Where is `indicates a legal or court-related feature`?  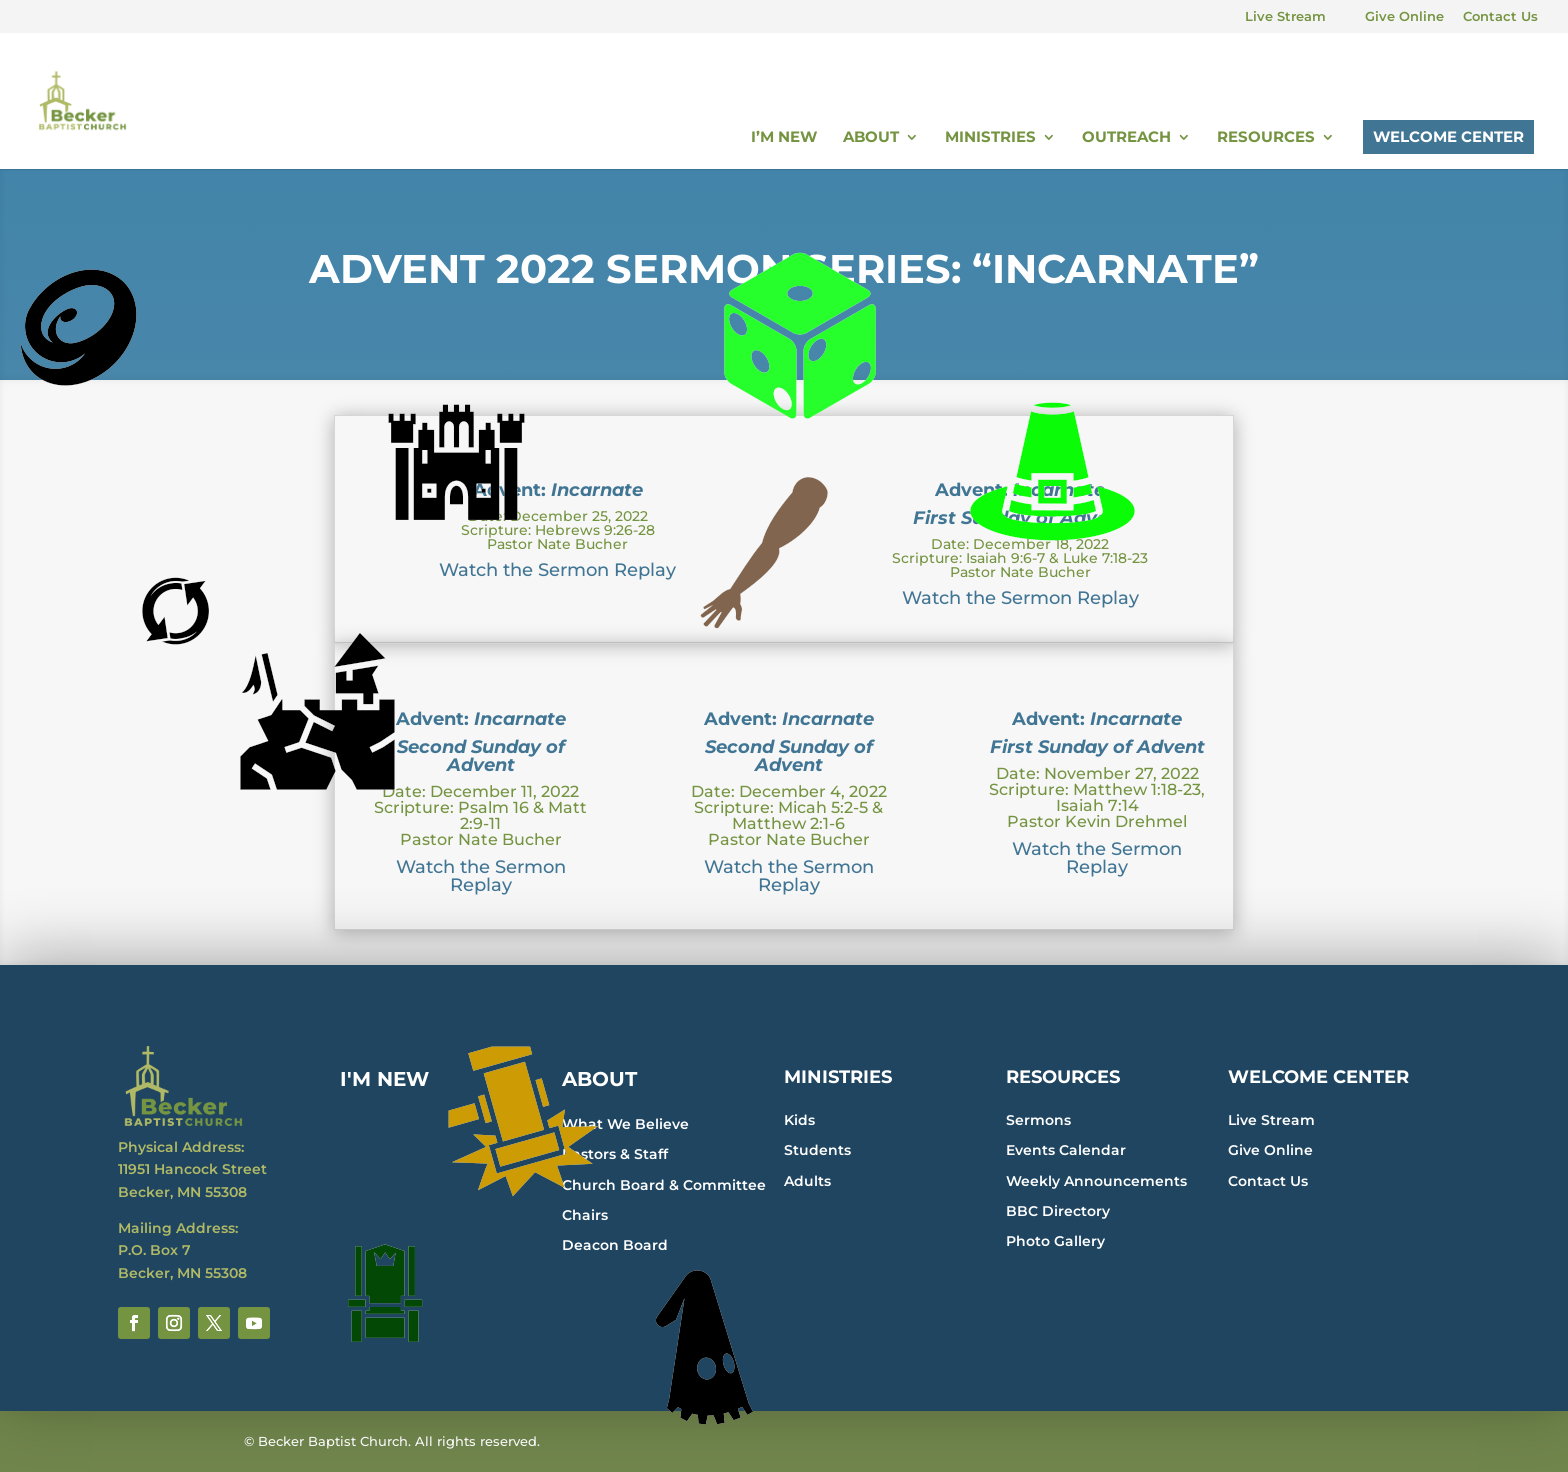 indicates a legal or court-related feature is located at coordinates (523, 1121).